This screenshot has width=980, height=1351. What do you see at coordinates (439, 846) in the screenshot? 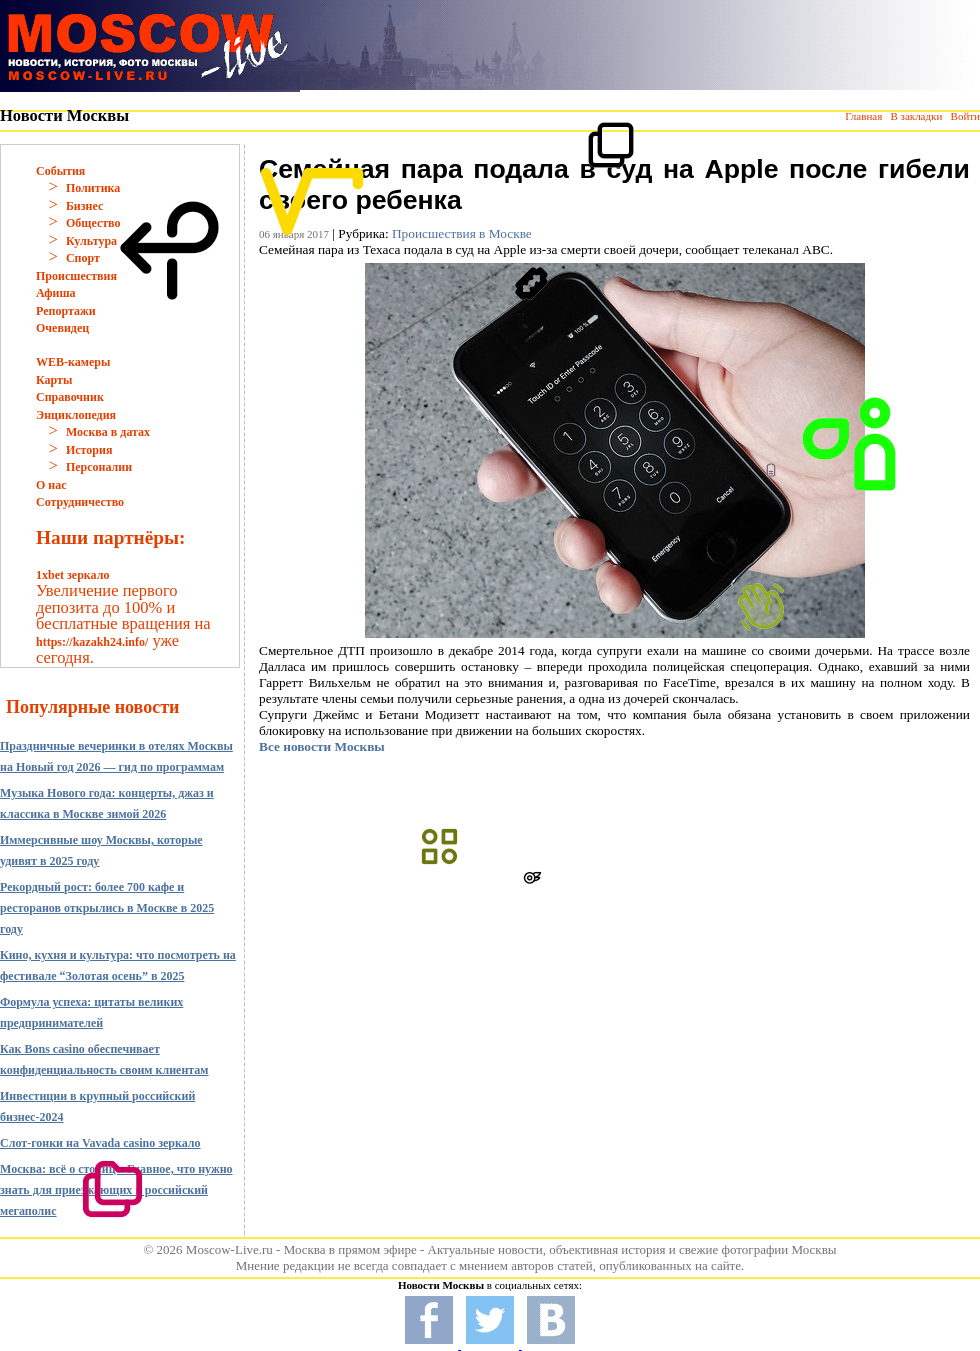
I see `browse categories or sections` at bounding box center [439, 846].